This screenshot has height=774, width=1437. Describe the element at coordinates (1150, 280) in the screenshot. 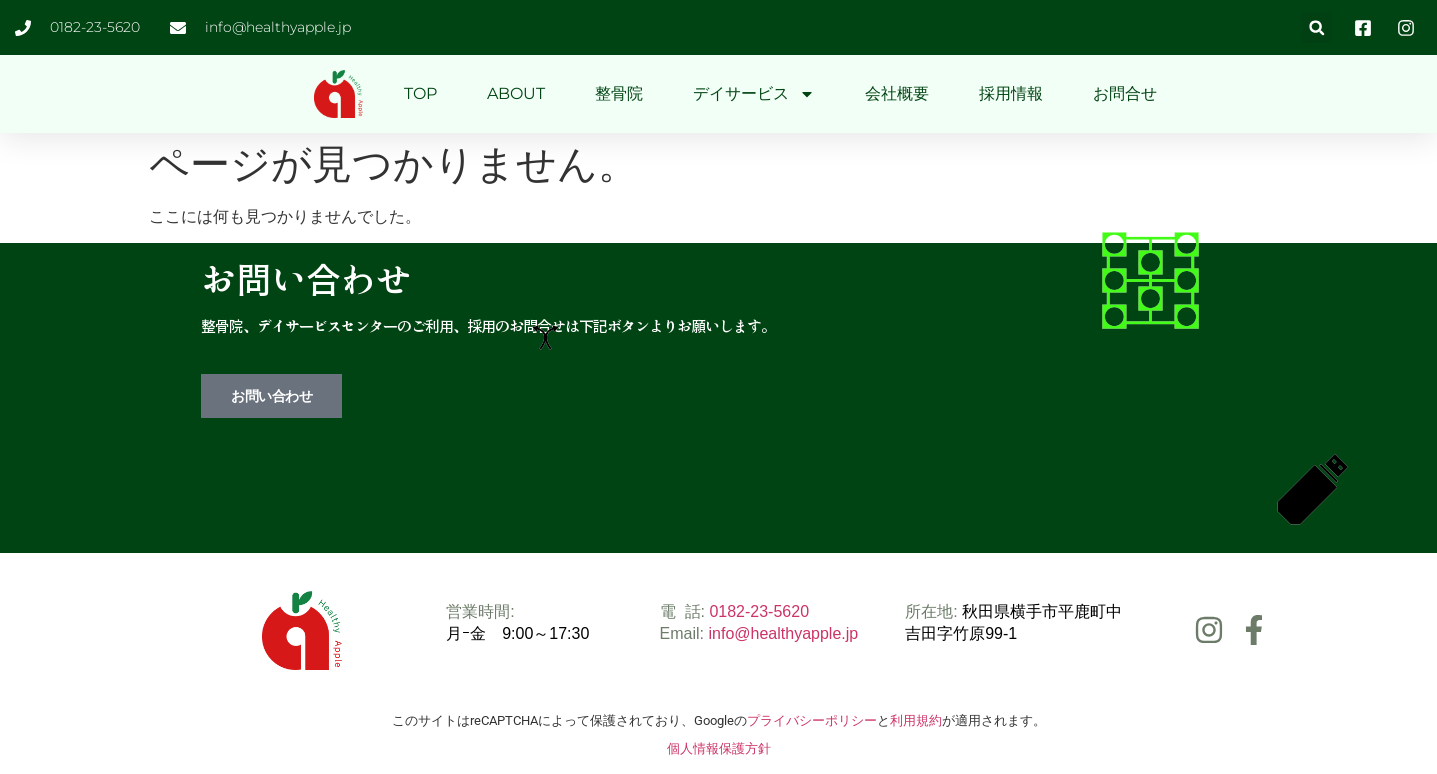

I see `abstract grid or pattern layout selector` at that location.